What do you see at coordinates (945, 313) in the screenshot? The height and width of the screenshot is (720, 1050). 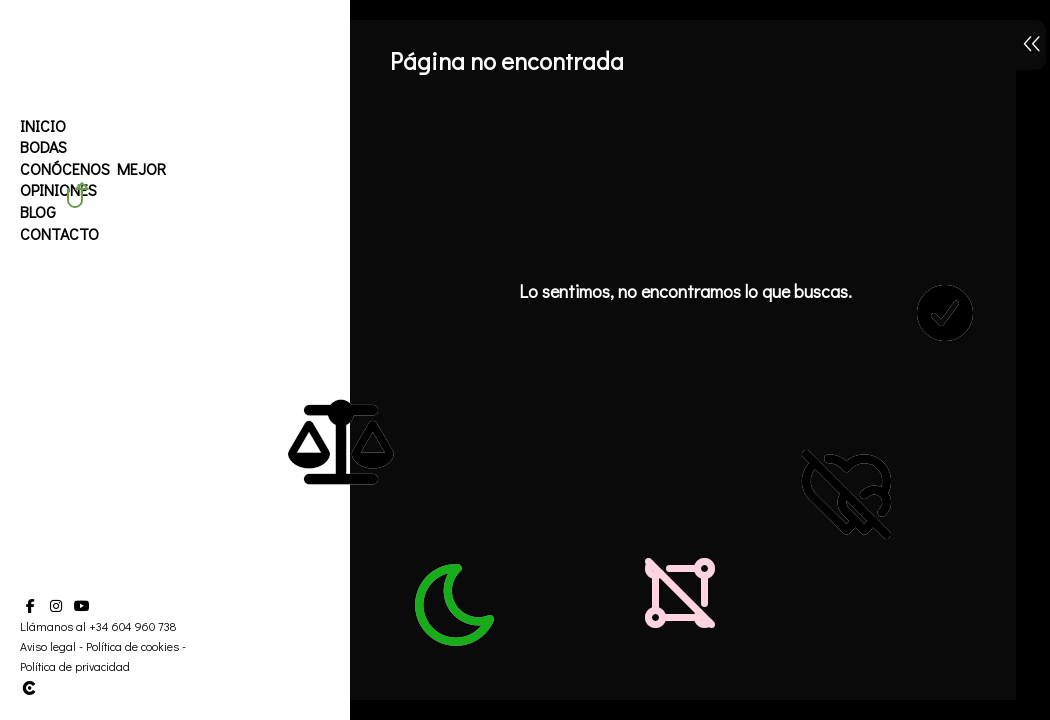 I see `indicates successful completion of an action` at bounding box center [945, 313].